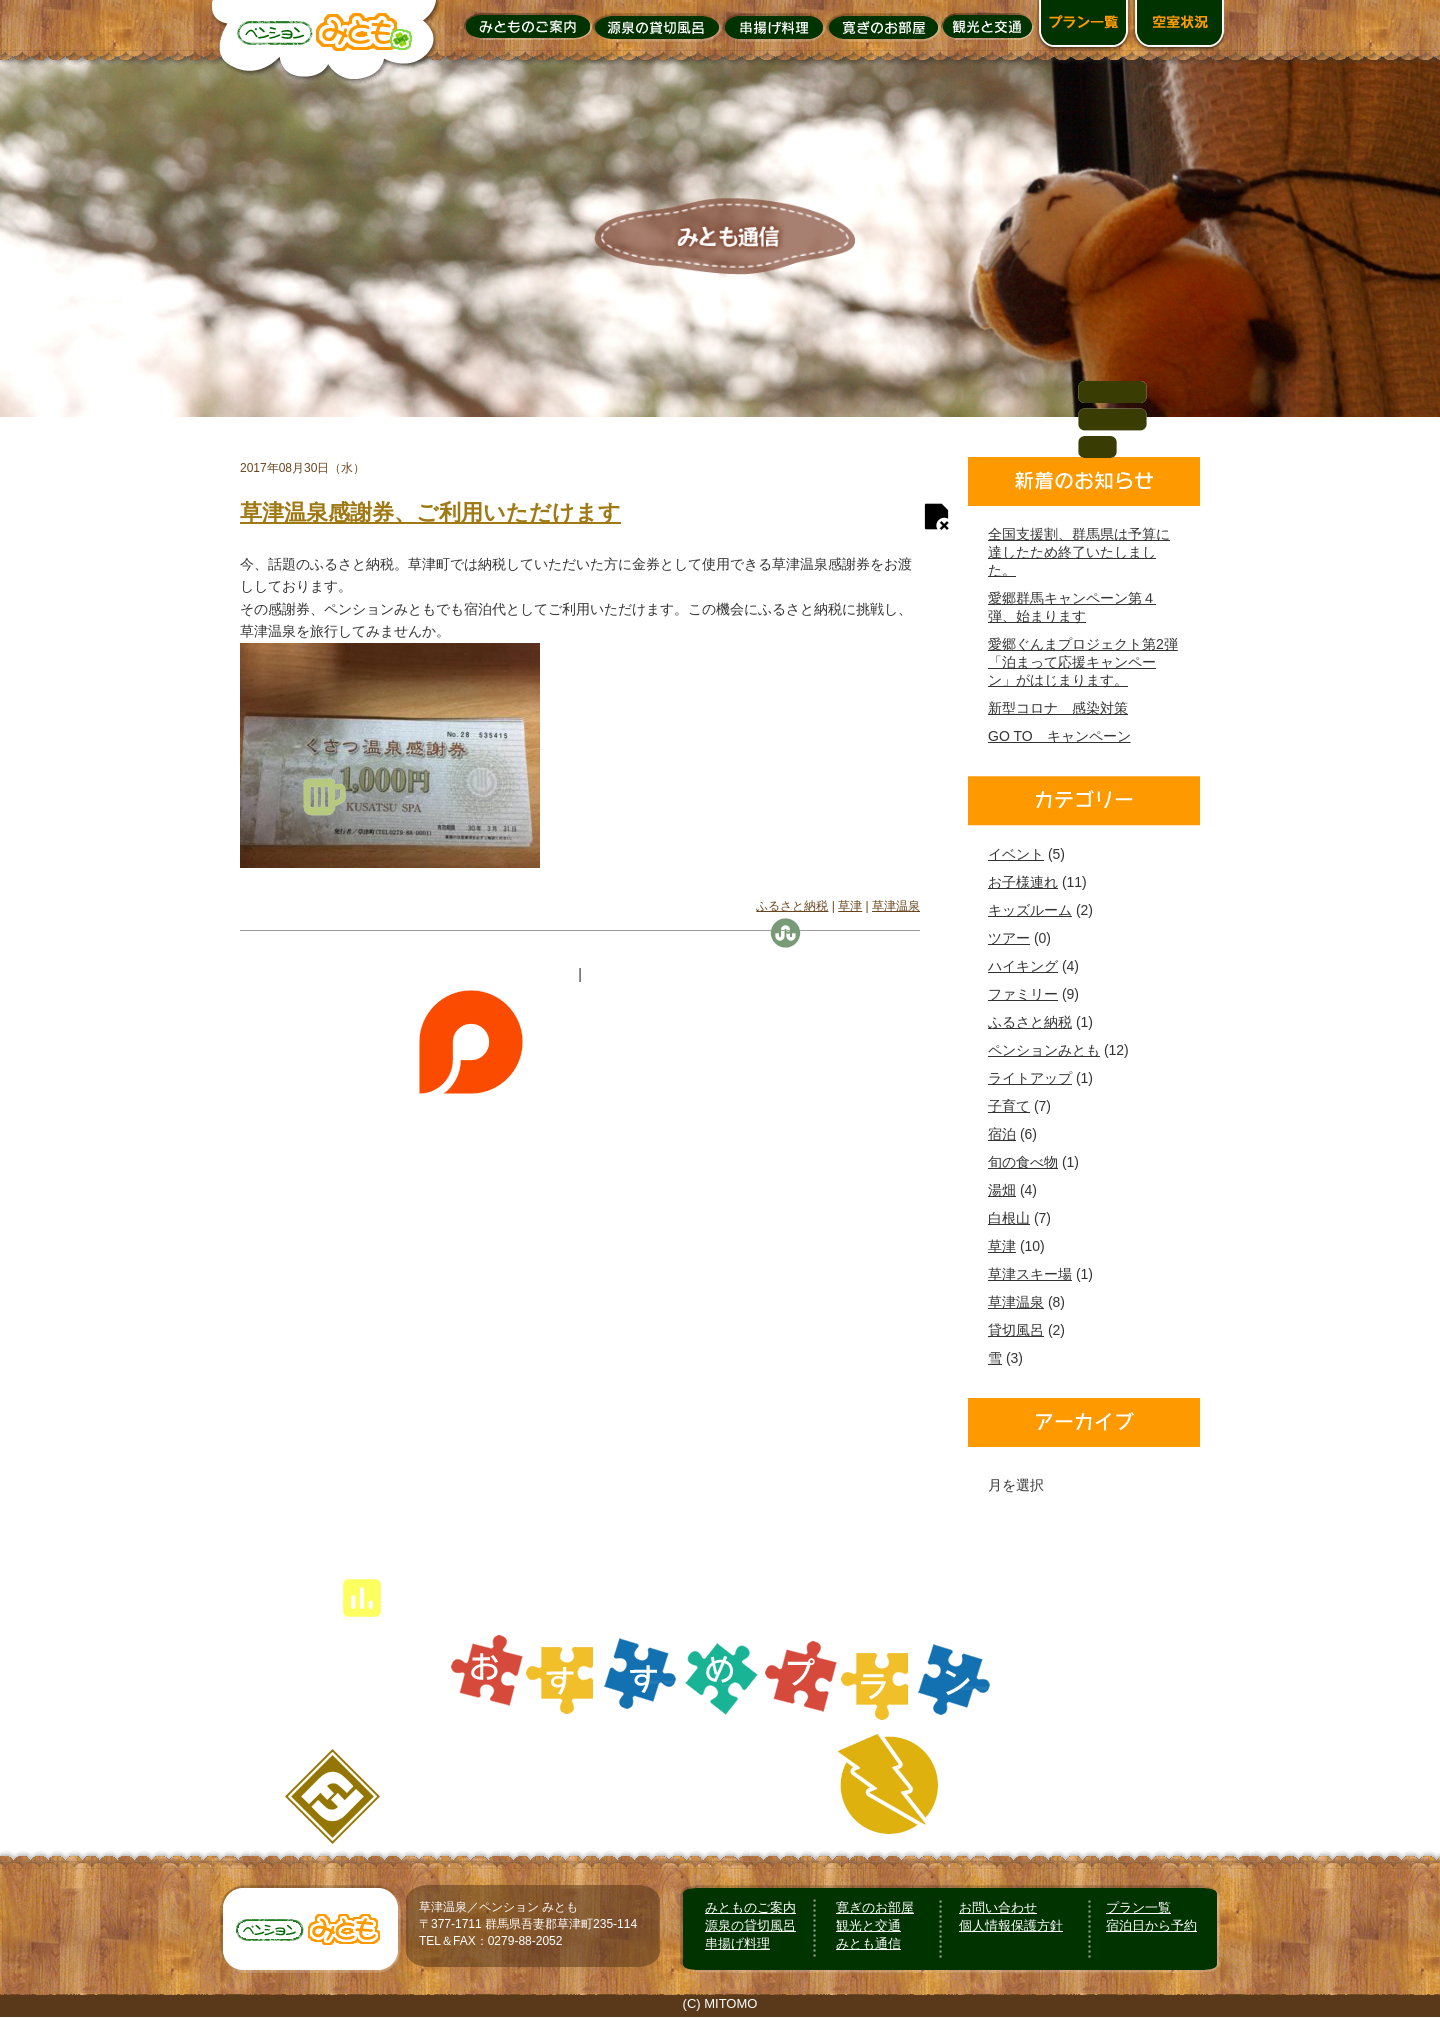 The image size is (1440, 2018). I want to click on close or dismiss the current file, so click(936, 516).